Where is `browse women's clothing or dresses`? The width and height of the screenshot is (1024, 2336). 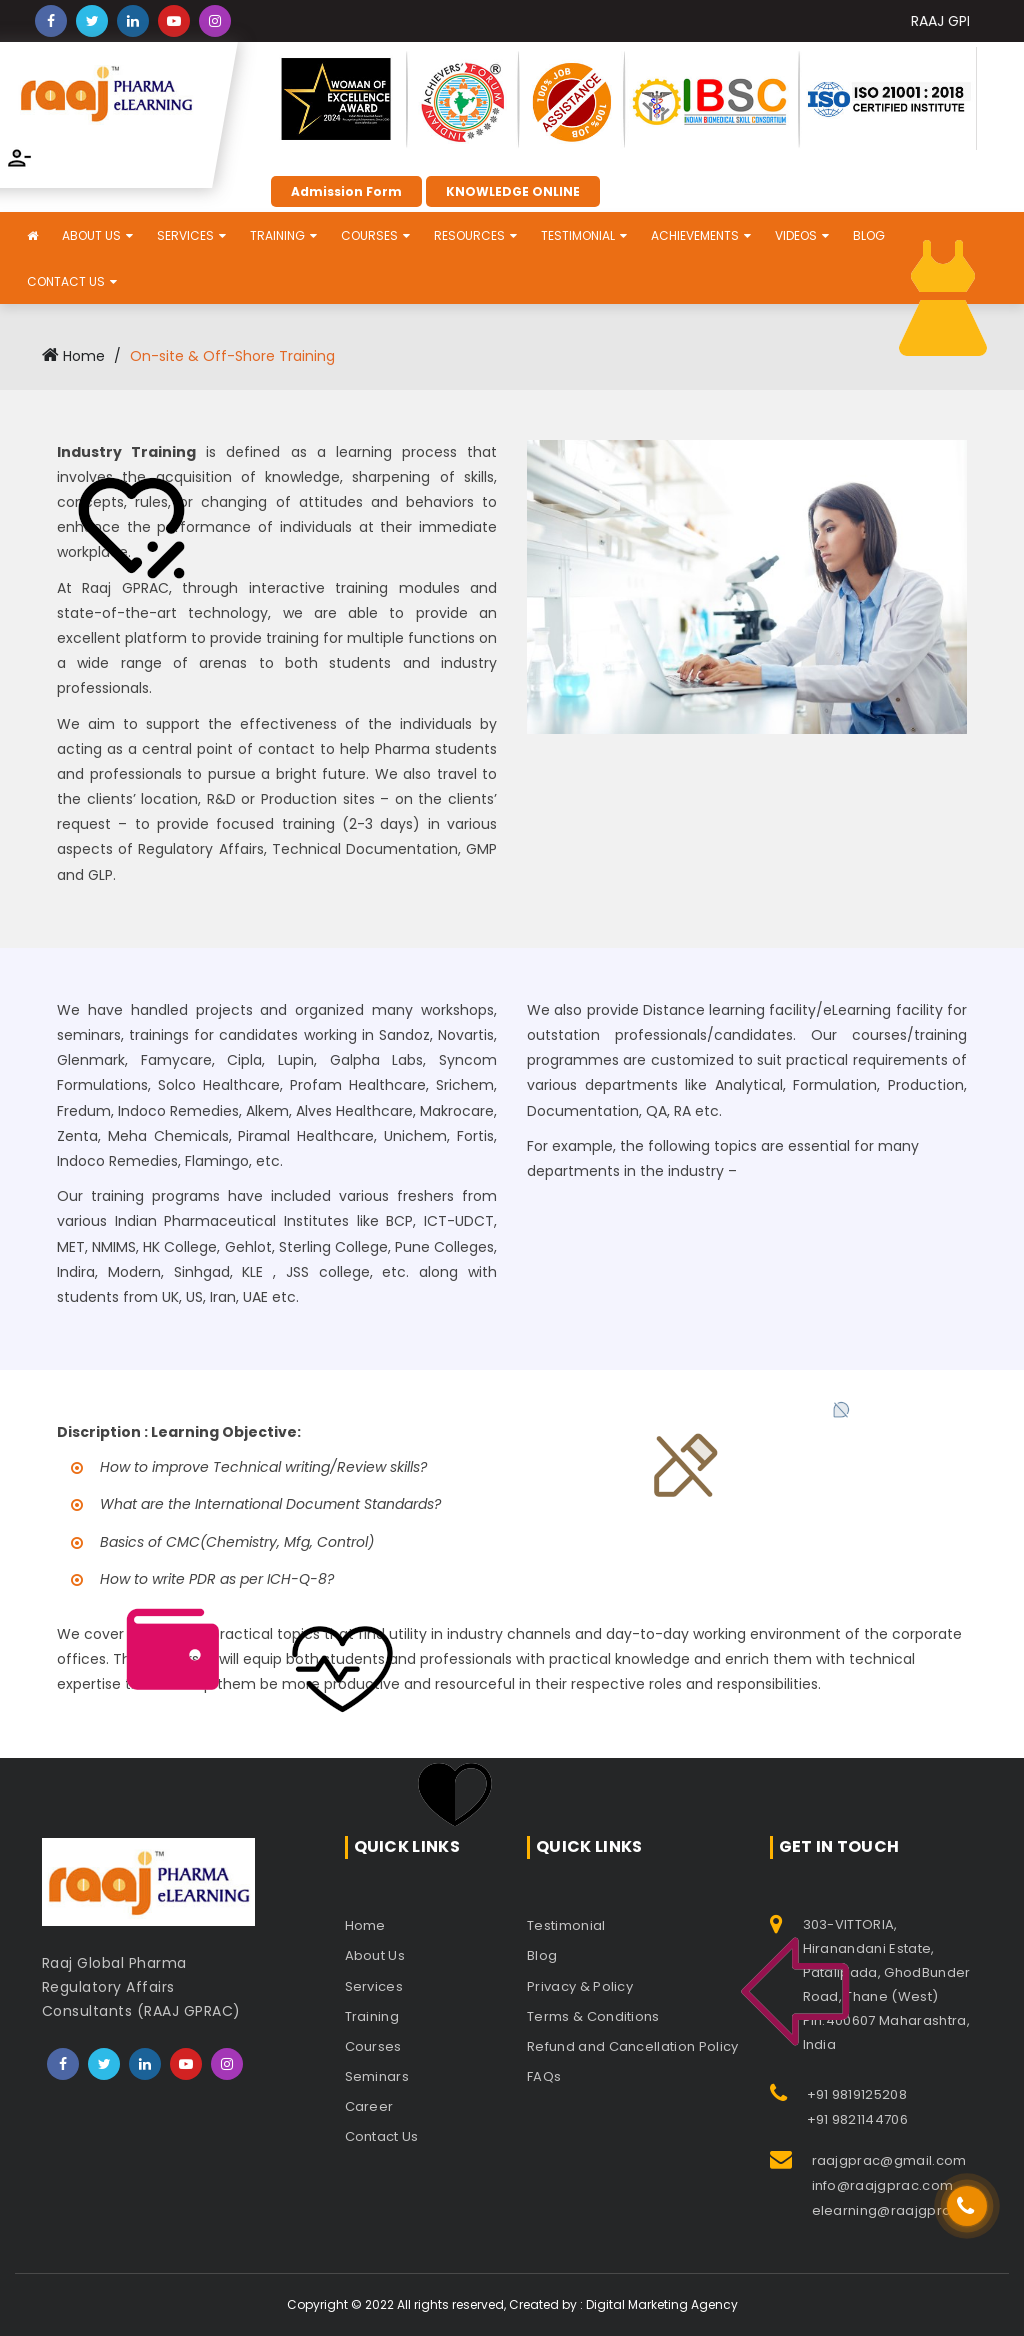 browse women's clothing or dresses is located at coordinates (943, 304).